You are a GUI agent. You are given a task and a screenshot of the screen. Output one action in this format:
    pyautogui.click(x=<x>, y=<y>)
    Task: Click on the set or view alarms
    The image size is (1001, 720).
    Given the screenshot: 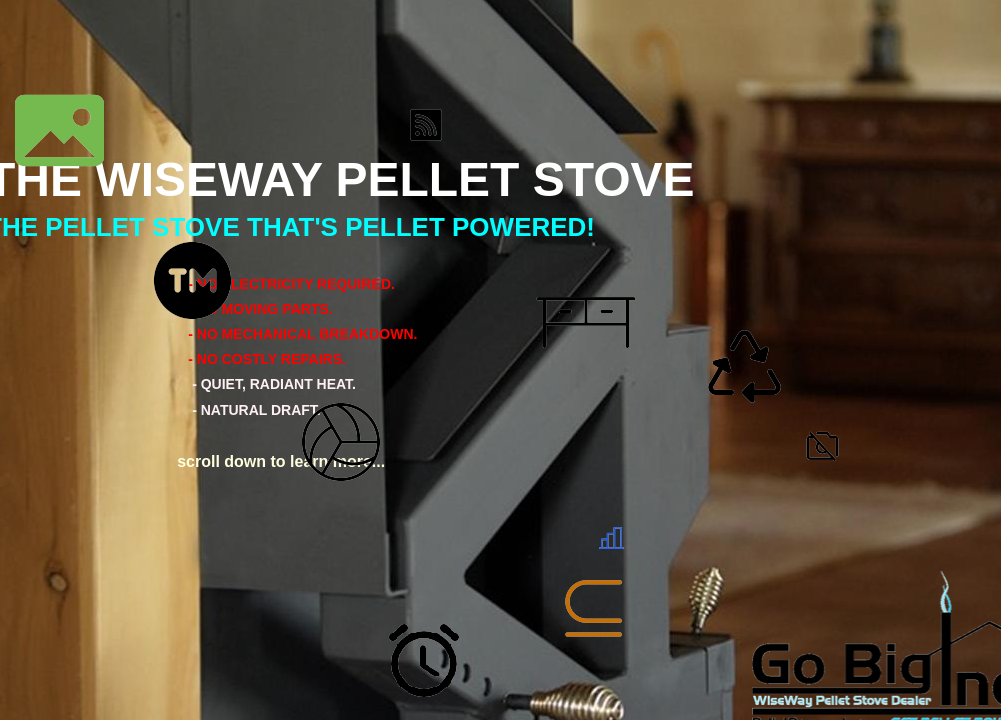 What is the action you would take?
    pyautogui.click(x=424, y=660)
    